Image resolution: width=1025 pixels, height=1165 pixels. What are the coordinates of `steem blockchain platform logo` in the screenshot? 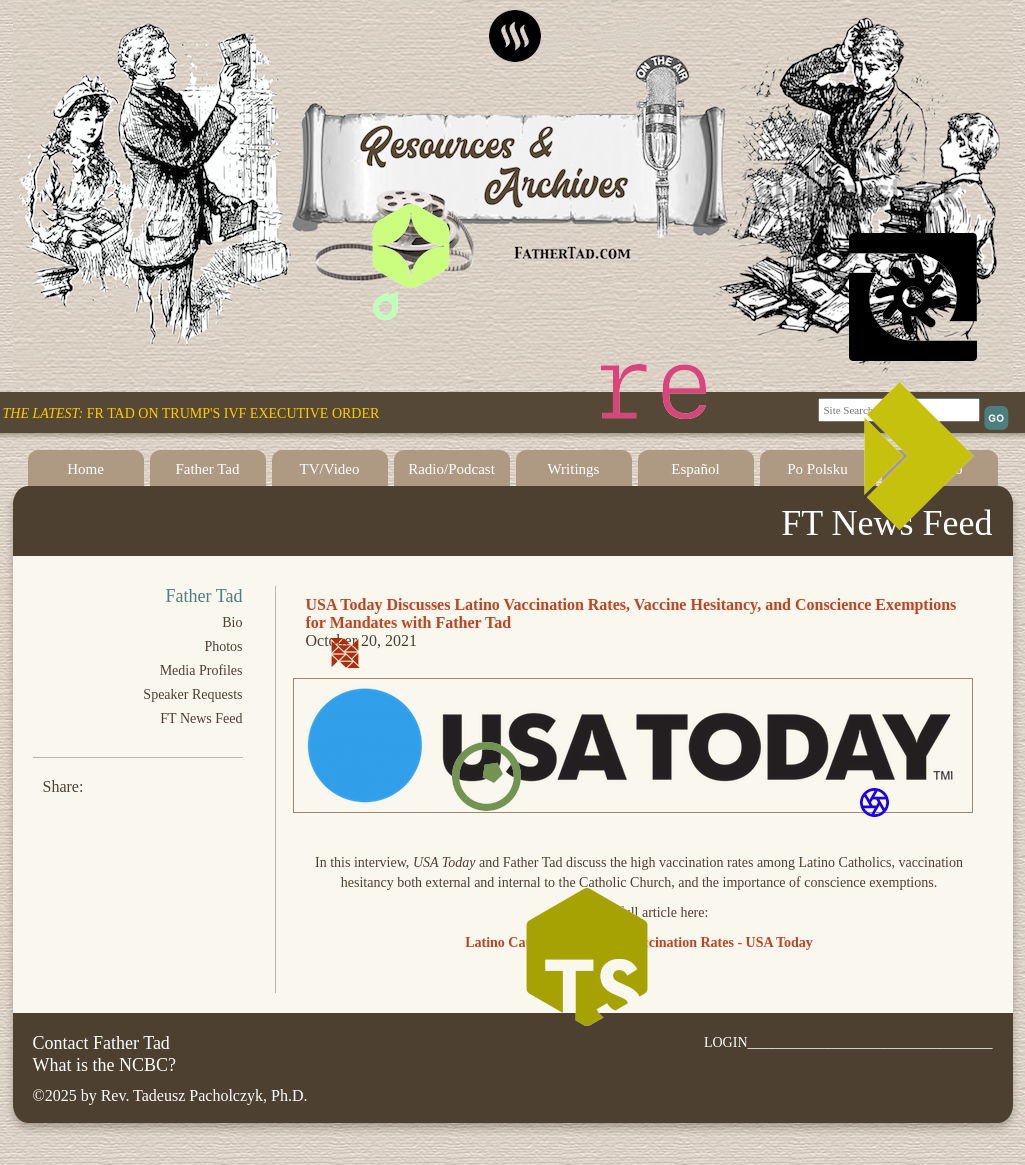 It's located at (515, 36).